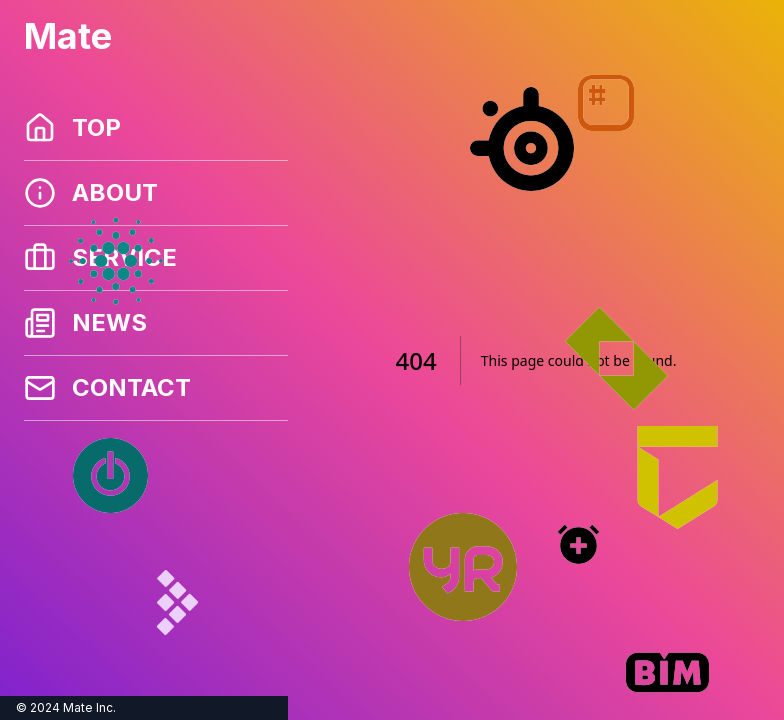  Describe the element at coordinates (606, 103) in the screenshot. I see `open stackedit markdown editor` at that location.